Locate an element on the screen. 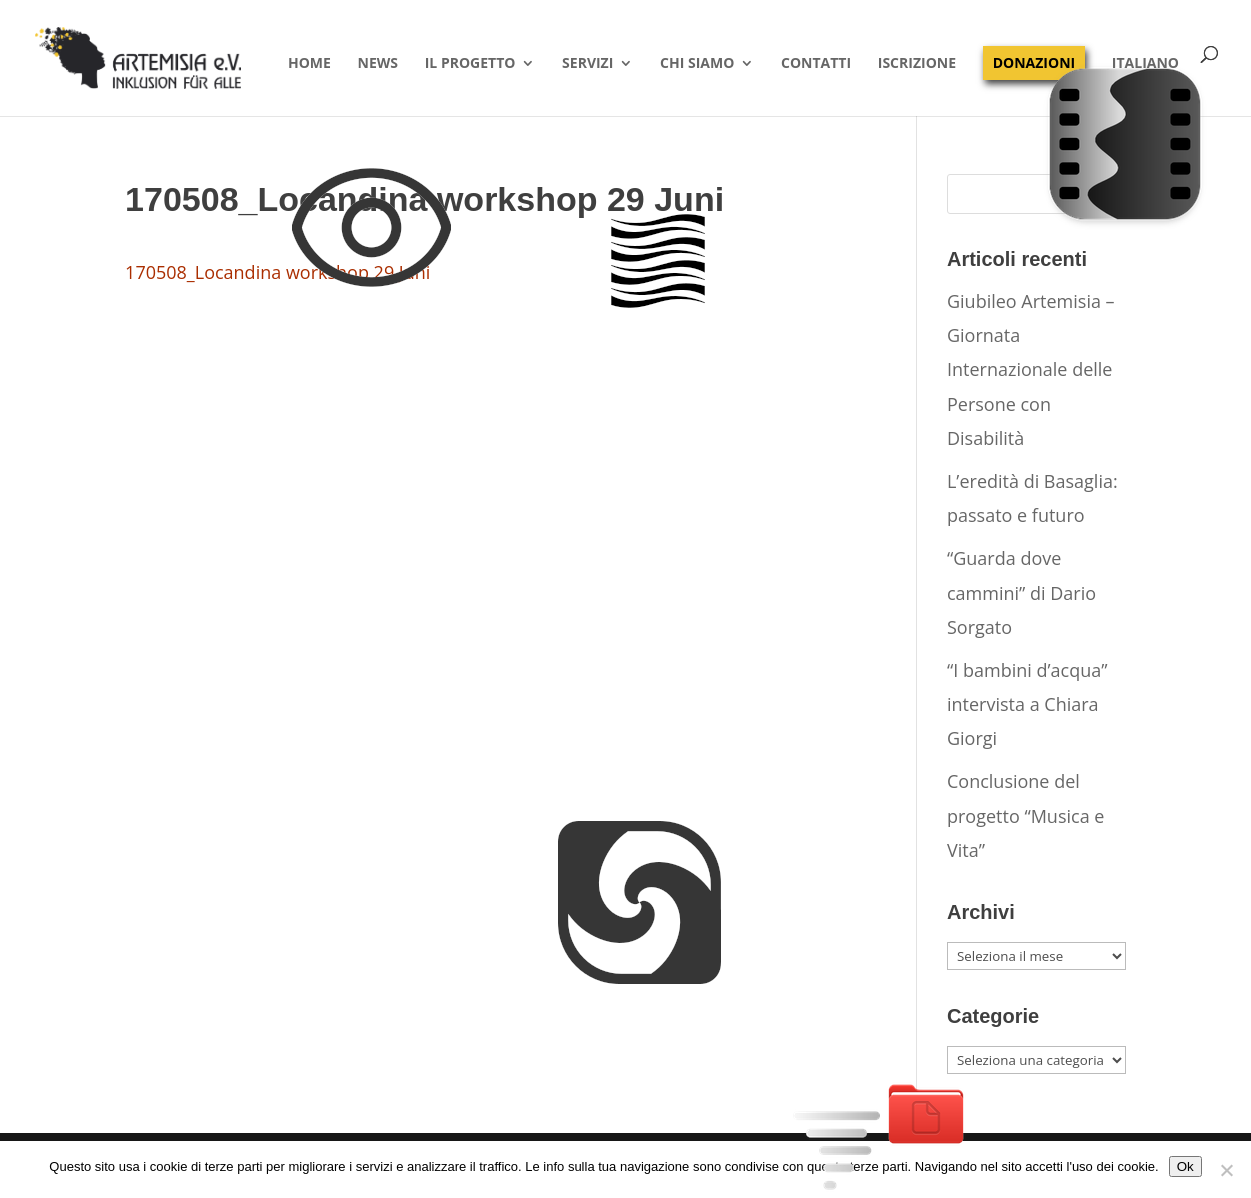 Image resolution: width=1251 pixels, height=1198 pixels. open your documents folder is located at coordinates (926, 1114).